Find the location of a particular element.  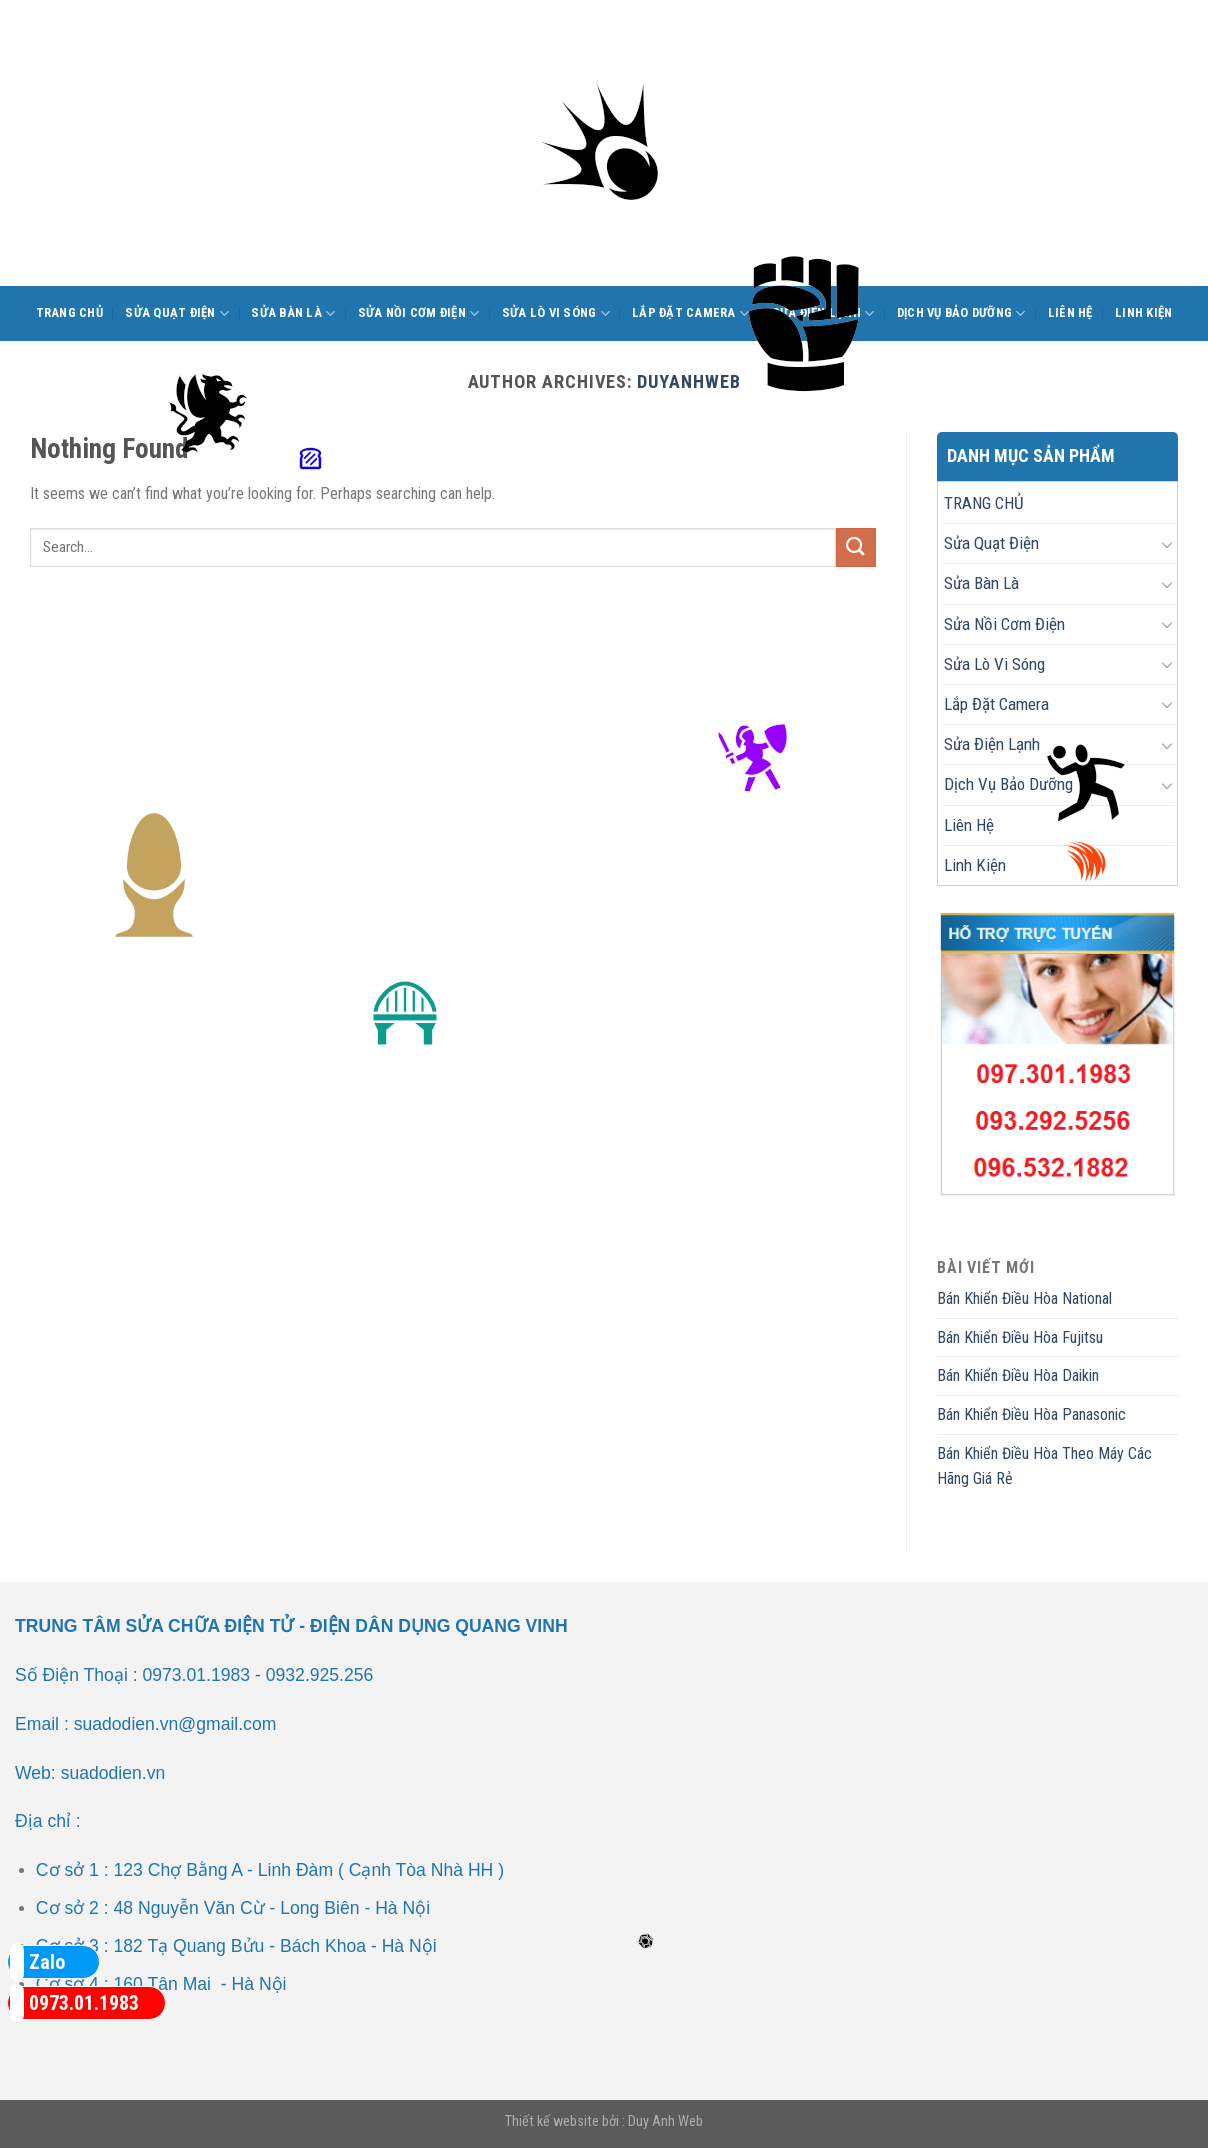

select female warrior character class is located at coordinates (753, 756).